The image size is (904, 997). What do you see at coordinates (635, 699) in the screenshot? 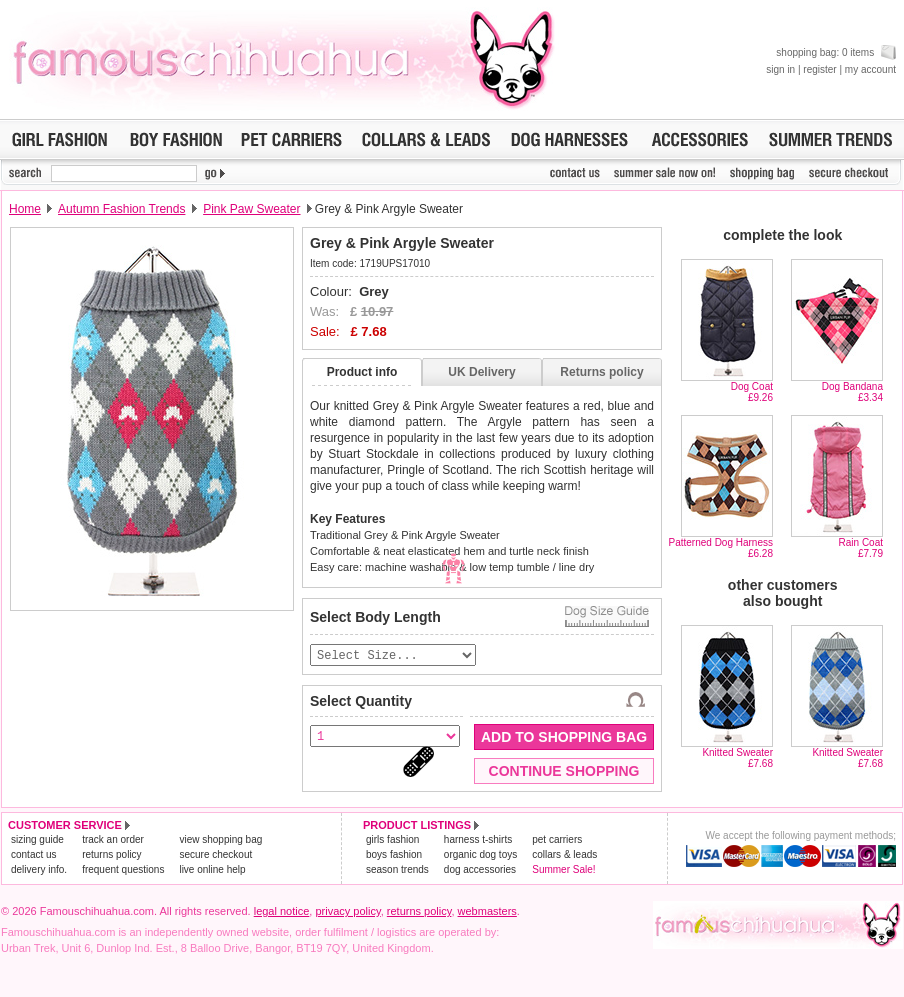
I see `represents omega or final/end state in a game` at bounding box center [635, 699].